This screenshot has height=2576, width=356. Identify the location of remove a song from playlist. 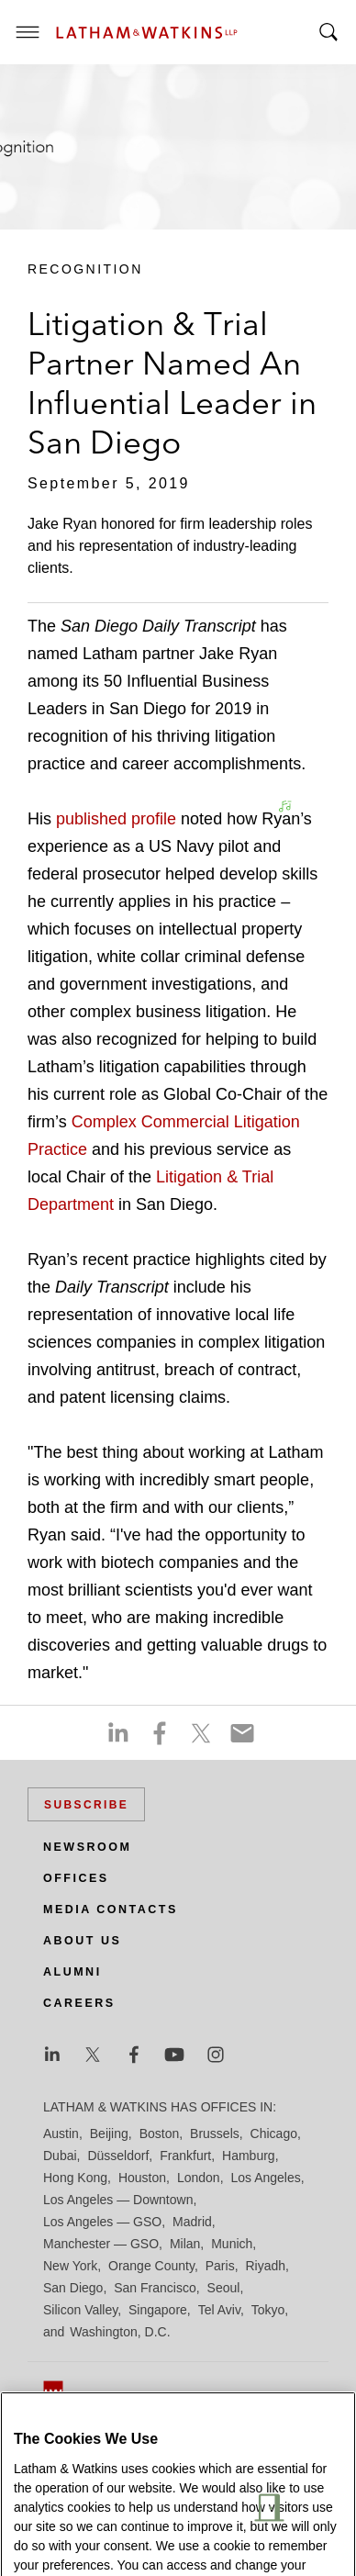
(285, 806).